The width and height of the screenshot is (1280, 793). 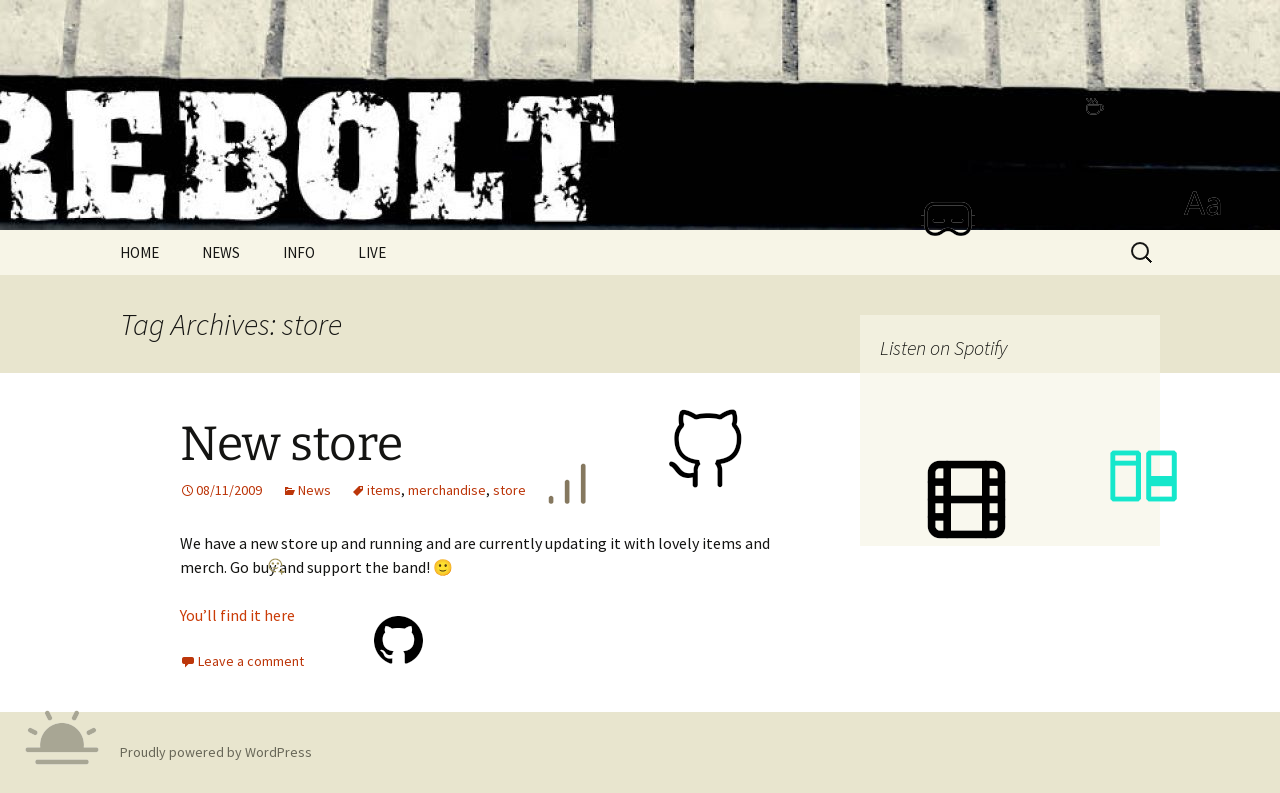 What do you see at coordinates (398, 640) in the screenshot?
I see `open GitHub repository` at bounding box center [398, 640].